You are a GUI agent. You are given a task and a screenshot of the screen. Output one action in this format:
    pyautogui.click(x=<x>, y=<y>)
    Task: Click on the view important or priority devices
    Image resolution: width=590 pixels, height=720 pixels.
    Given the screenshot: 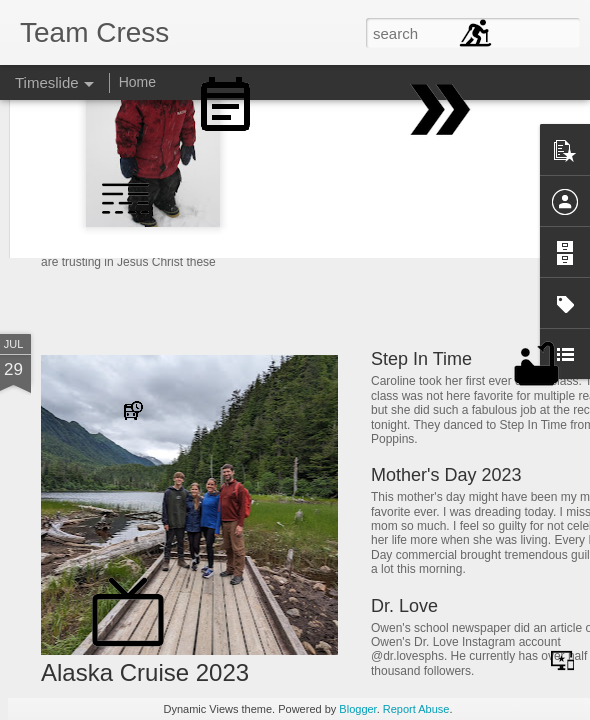 What is the action you would take?
    pyautogui.click(x=562, y=660)
    